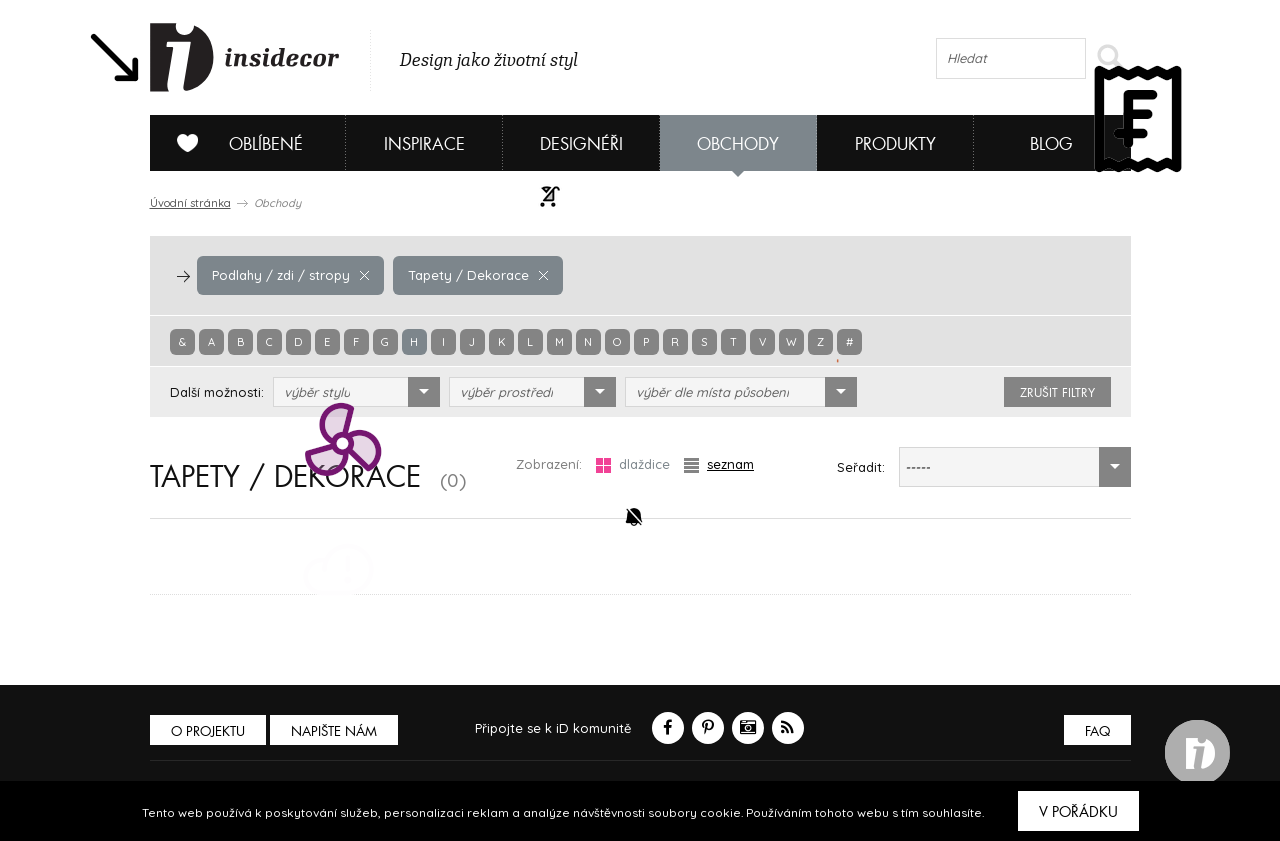  Describe the element at coordinates (1138, 119) in the screenshot. I see `view receipt or transaction in swiss francs` at that location.